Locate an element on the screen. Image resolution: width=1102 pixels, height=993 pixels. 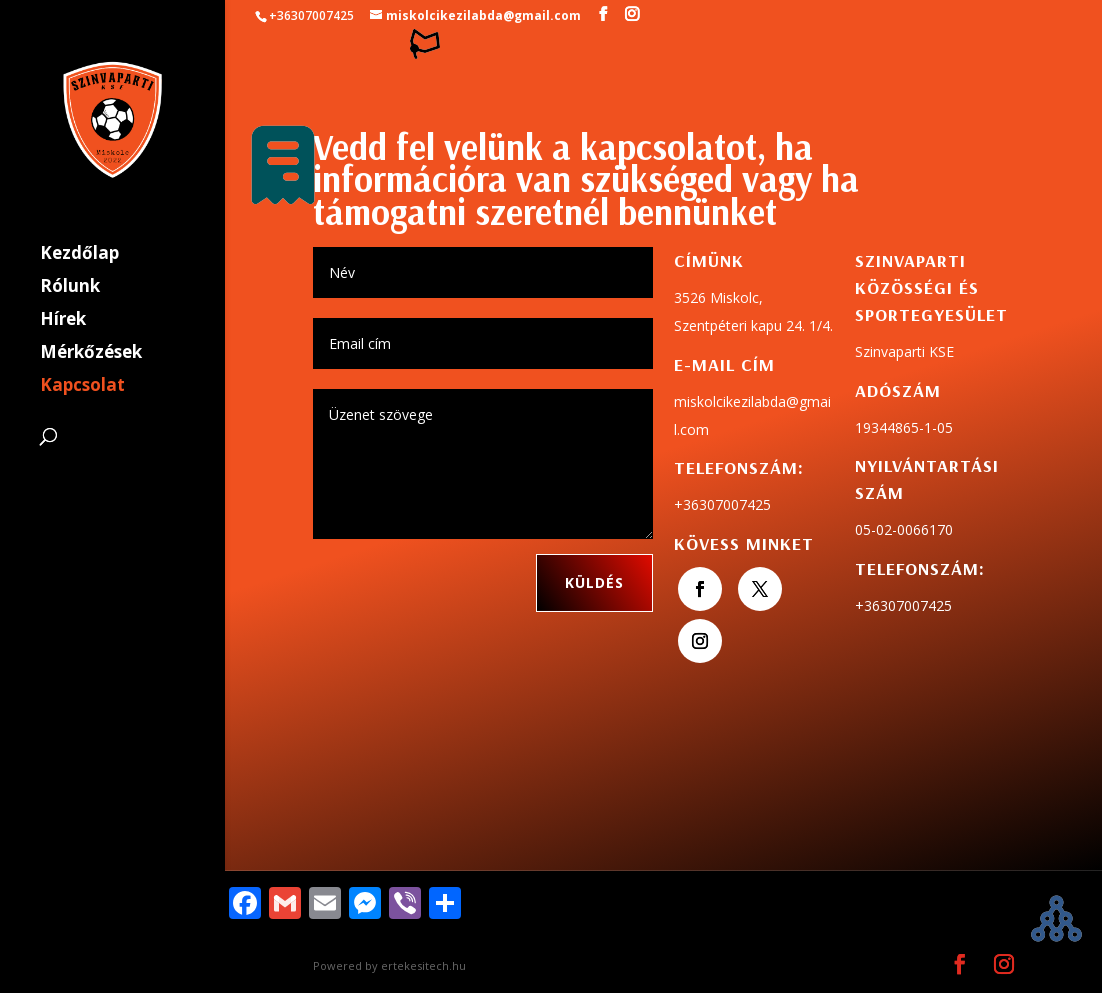
make a freehand polygon selection is located at coordinates (425, 44).